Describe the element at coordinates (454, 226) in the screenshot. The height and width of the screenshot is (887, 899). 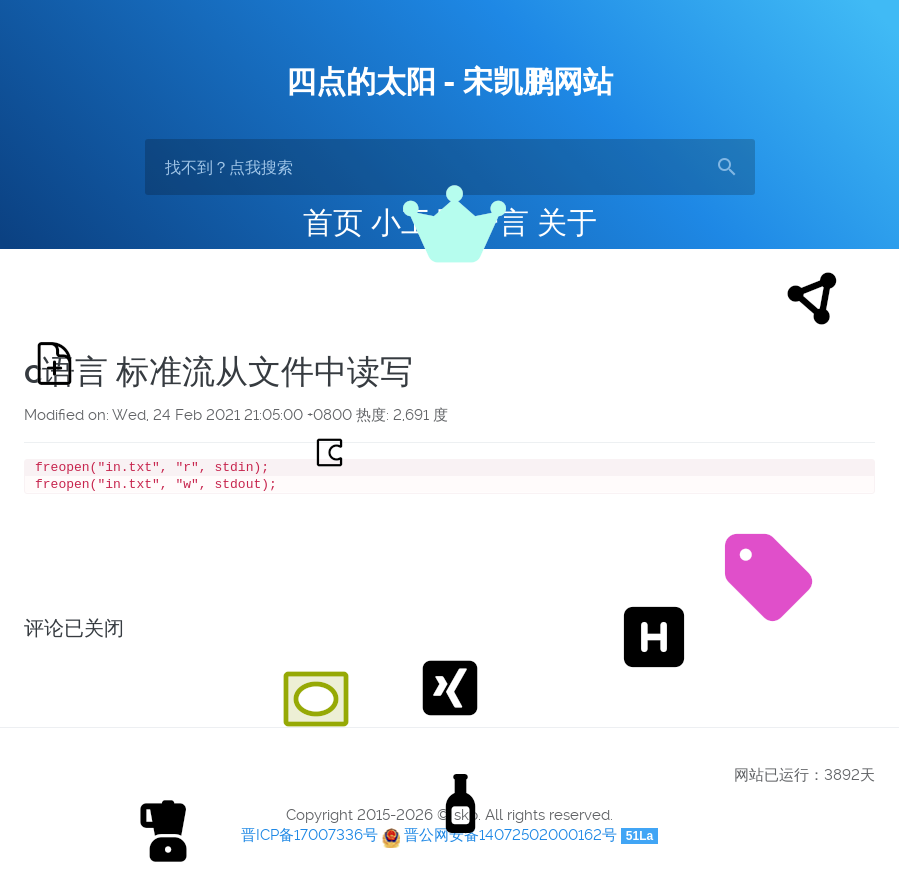
I see `web awesome brand icon` at that location.